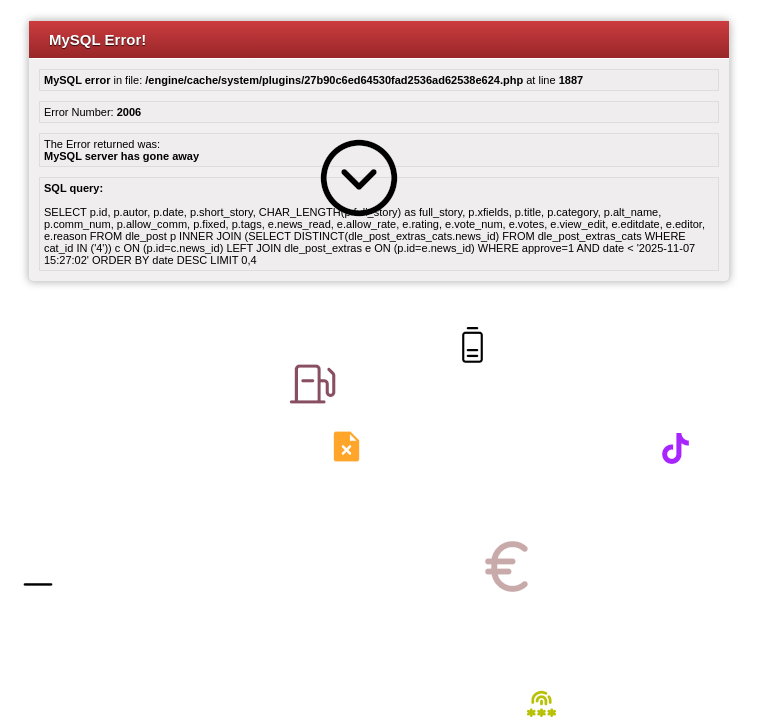  I want to click on find nearby gas stations, so click(311, 384).